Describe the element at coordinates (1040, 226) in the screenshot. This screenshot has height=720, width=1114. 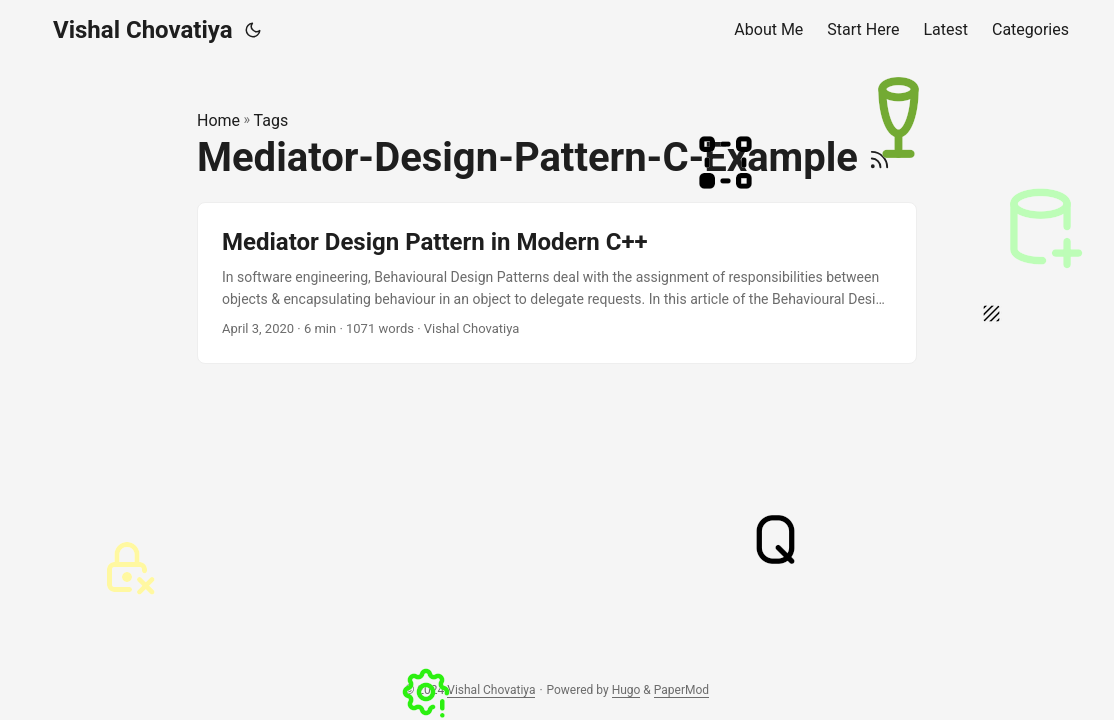
I see `add a new database or storage container` at that location.